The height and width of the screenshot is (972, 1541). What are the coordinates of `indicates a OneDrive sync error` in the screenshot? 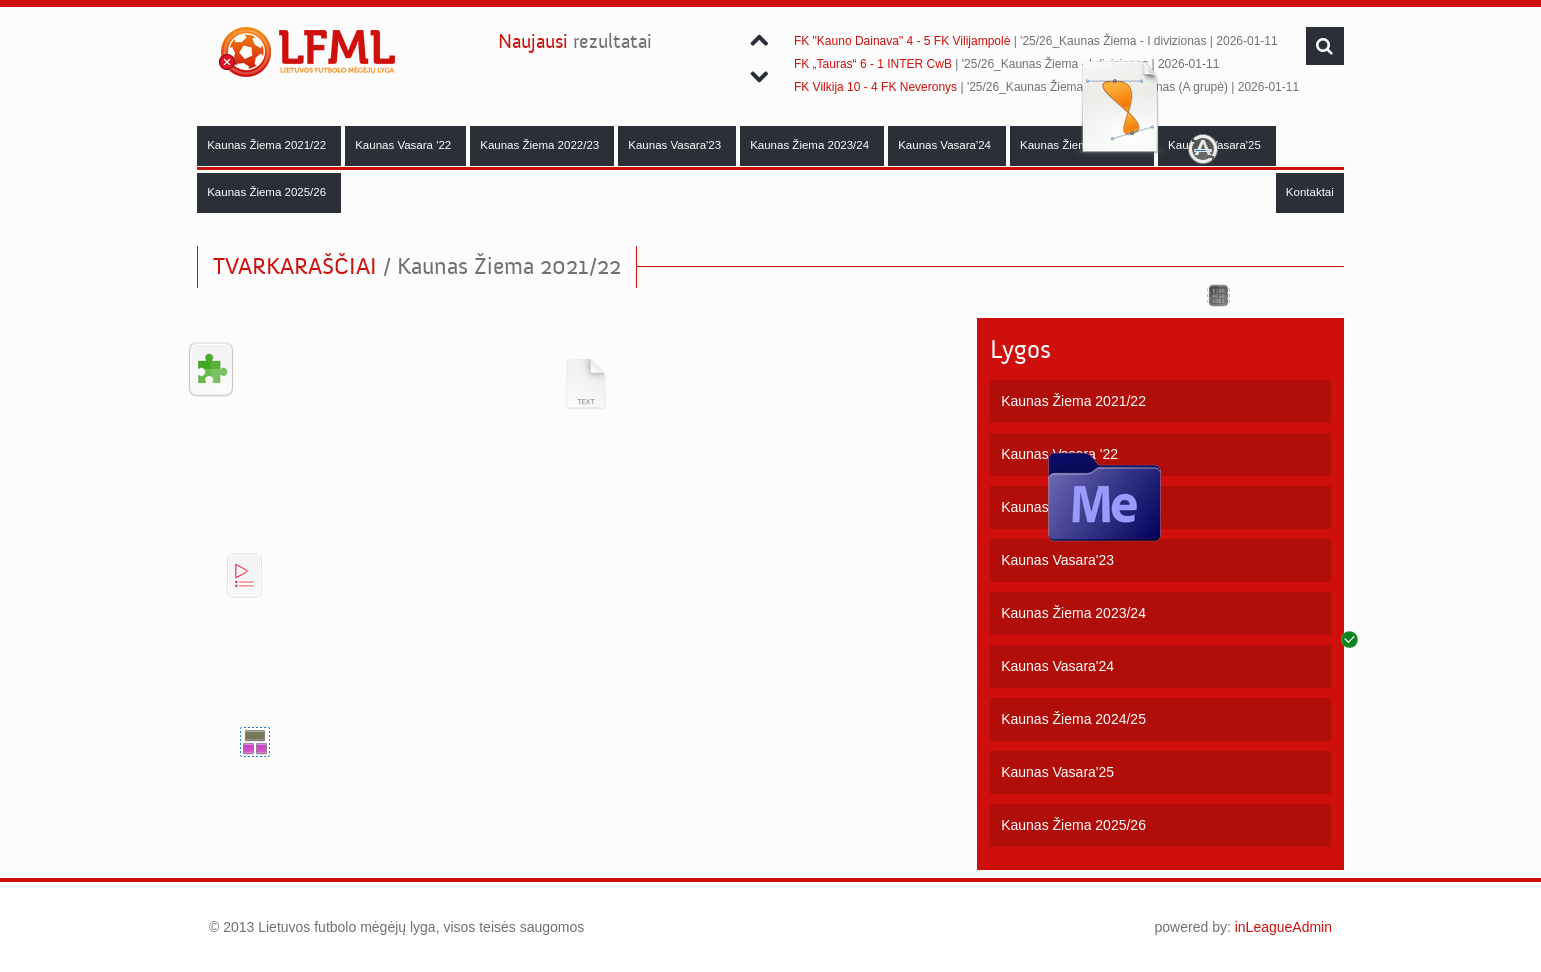 It's located at (227, 62).